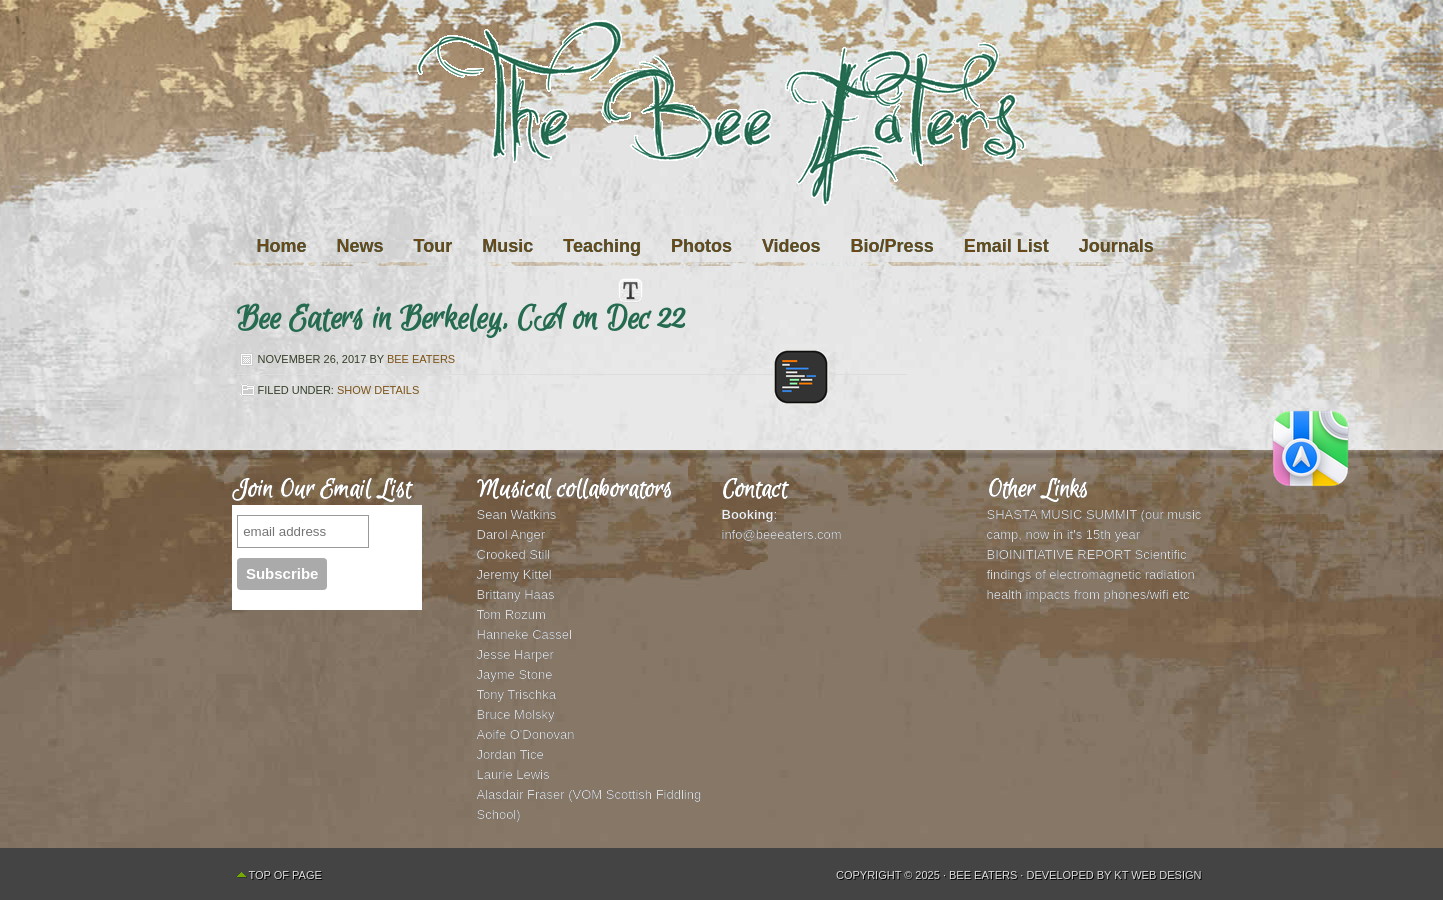  What do you see at coordinates (801, 377) in the screenshot?
I see `open software development tools` at bounding box center [801, 377].